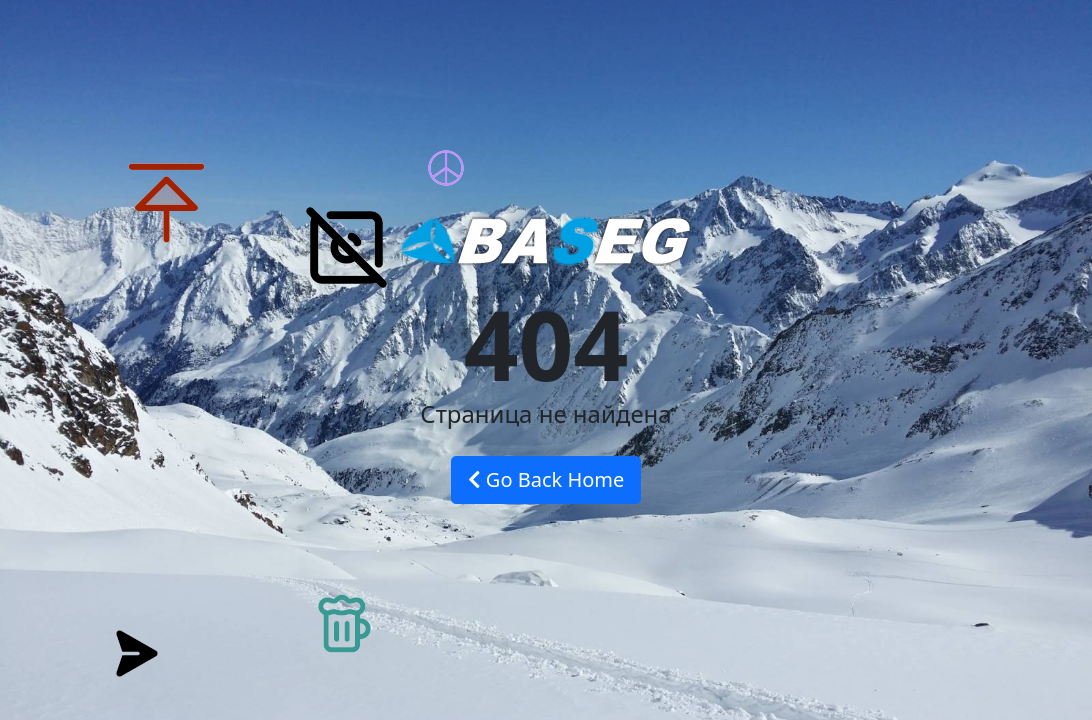  Describe the element at coordinates (166, 201) in the screenshot. I see `move item to top of list` at that location.